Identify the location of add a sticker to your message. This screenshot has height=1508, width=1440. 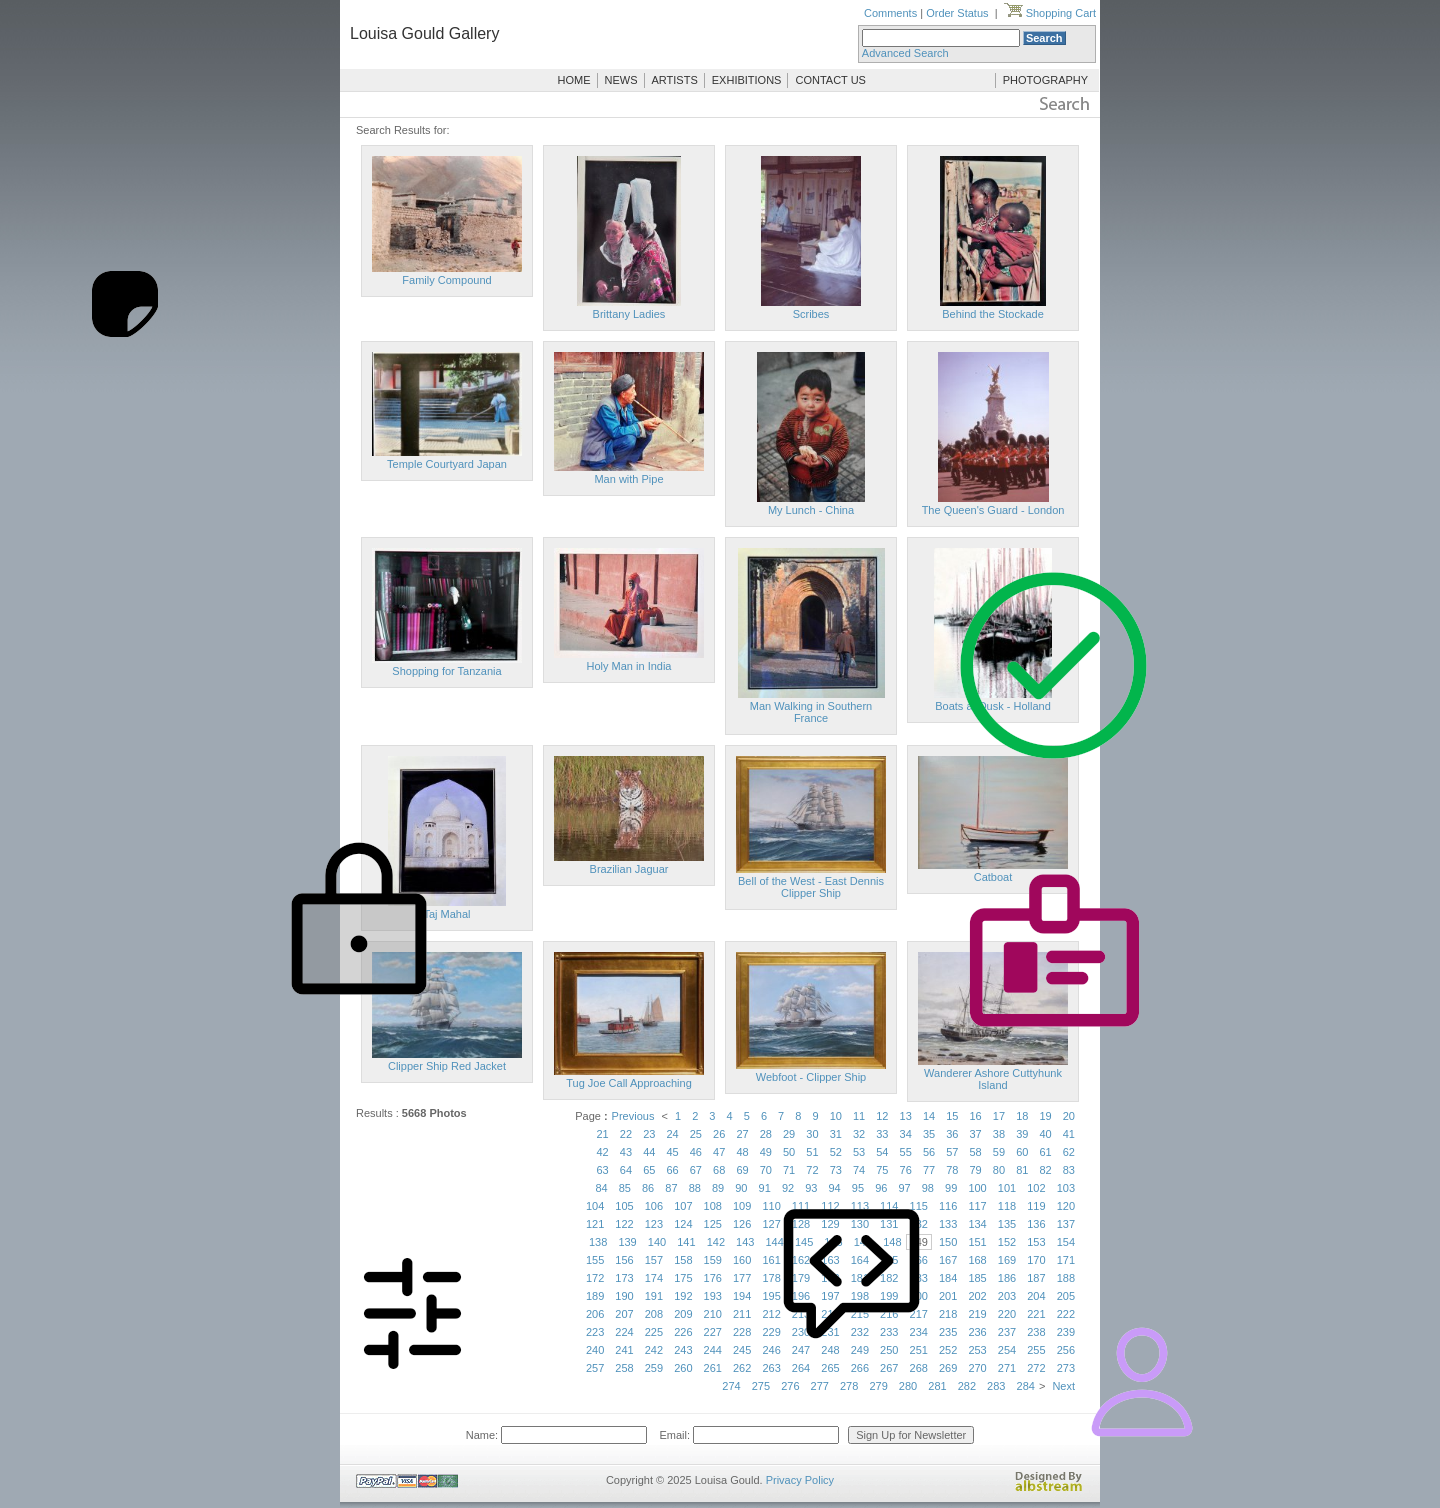
(125, 304).